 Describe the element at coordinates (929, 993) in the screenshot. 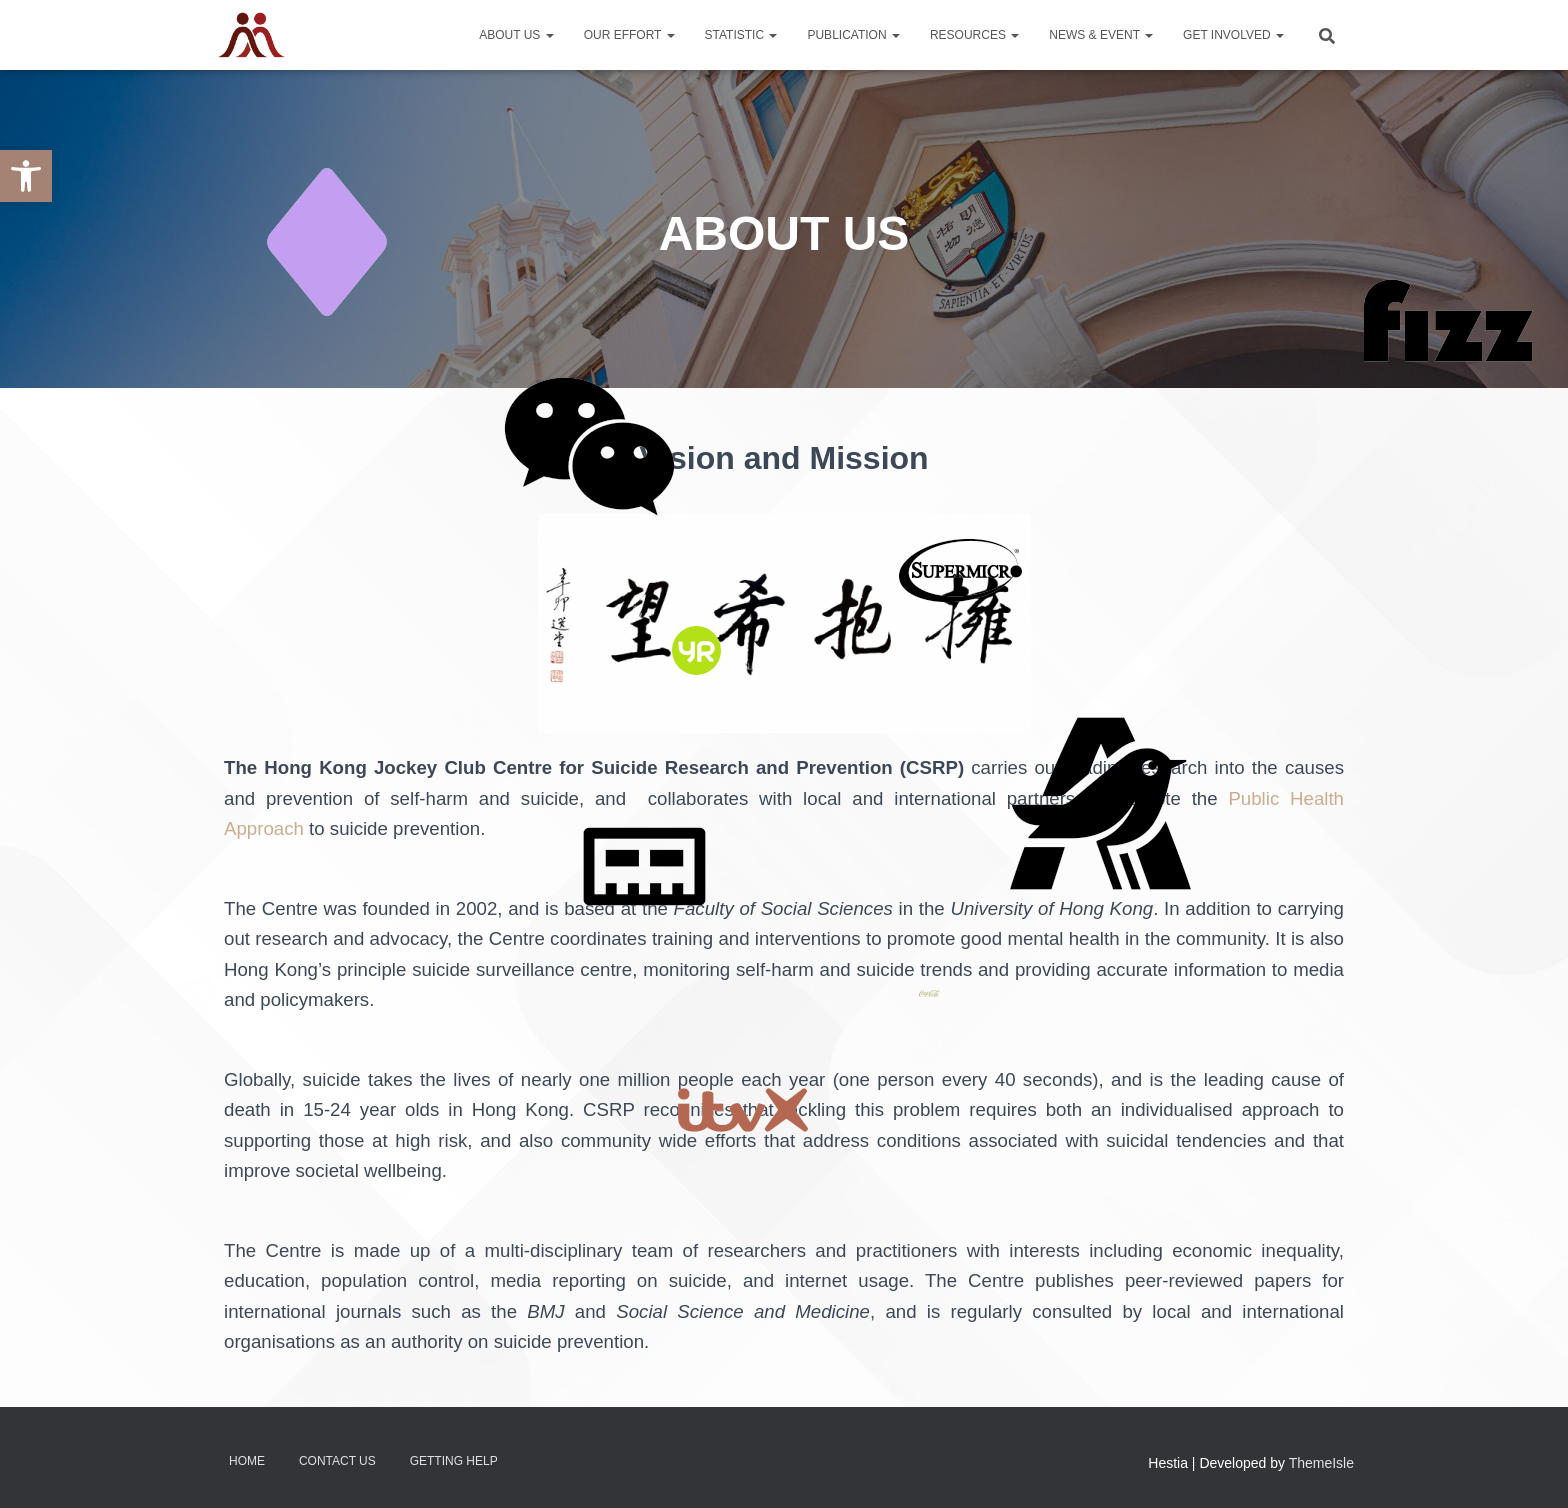

I see `coca-cola brand logo` at that location.